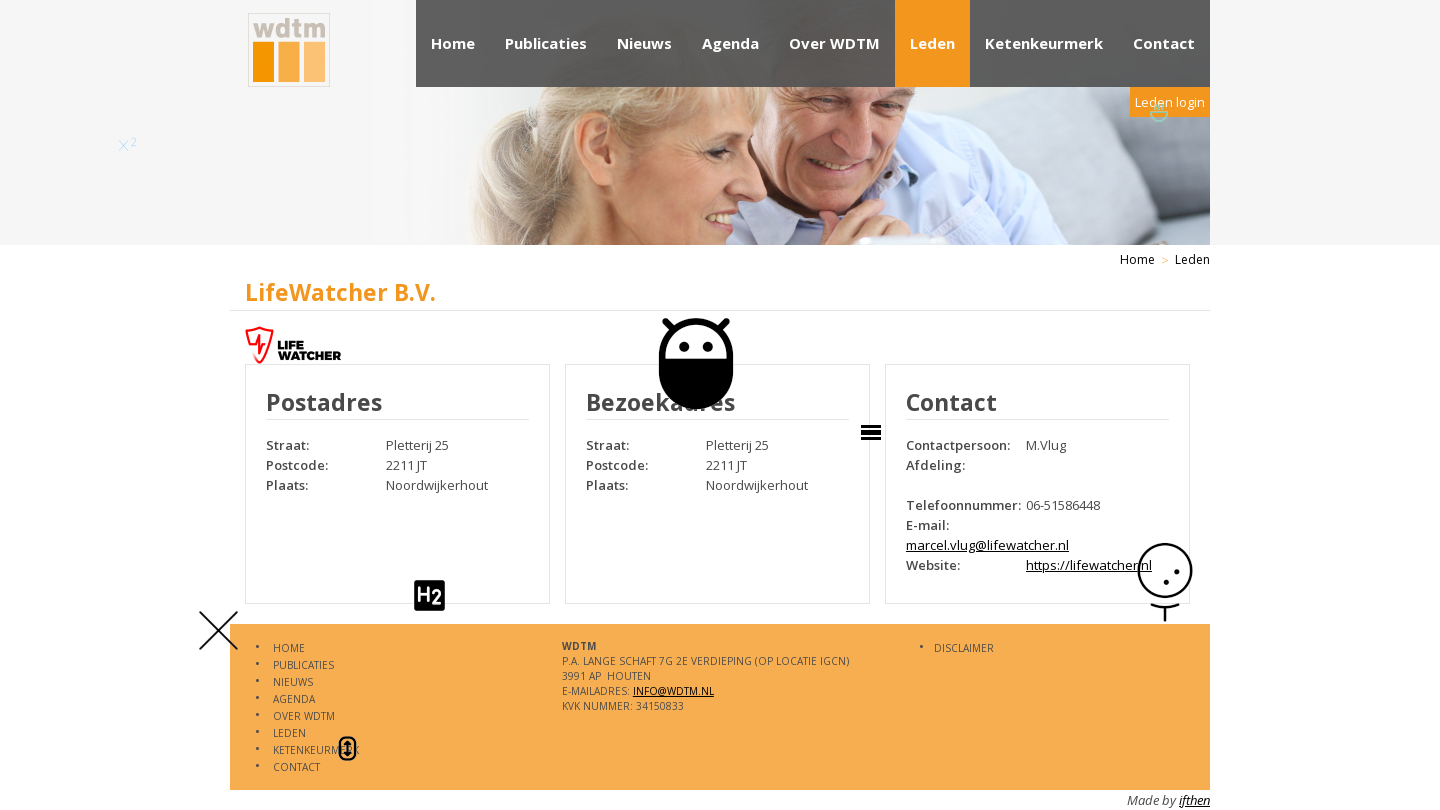 Image resolution: width=1440 pixels, height=810 pixels. I want to click on view food or meal options, so click(1159, 113).